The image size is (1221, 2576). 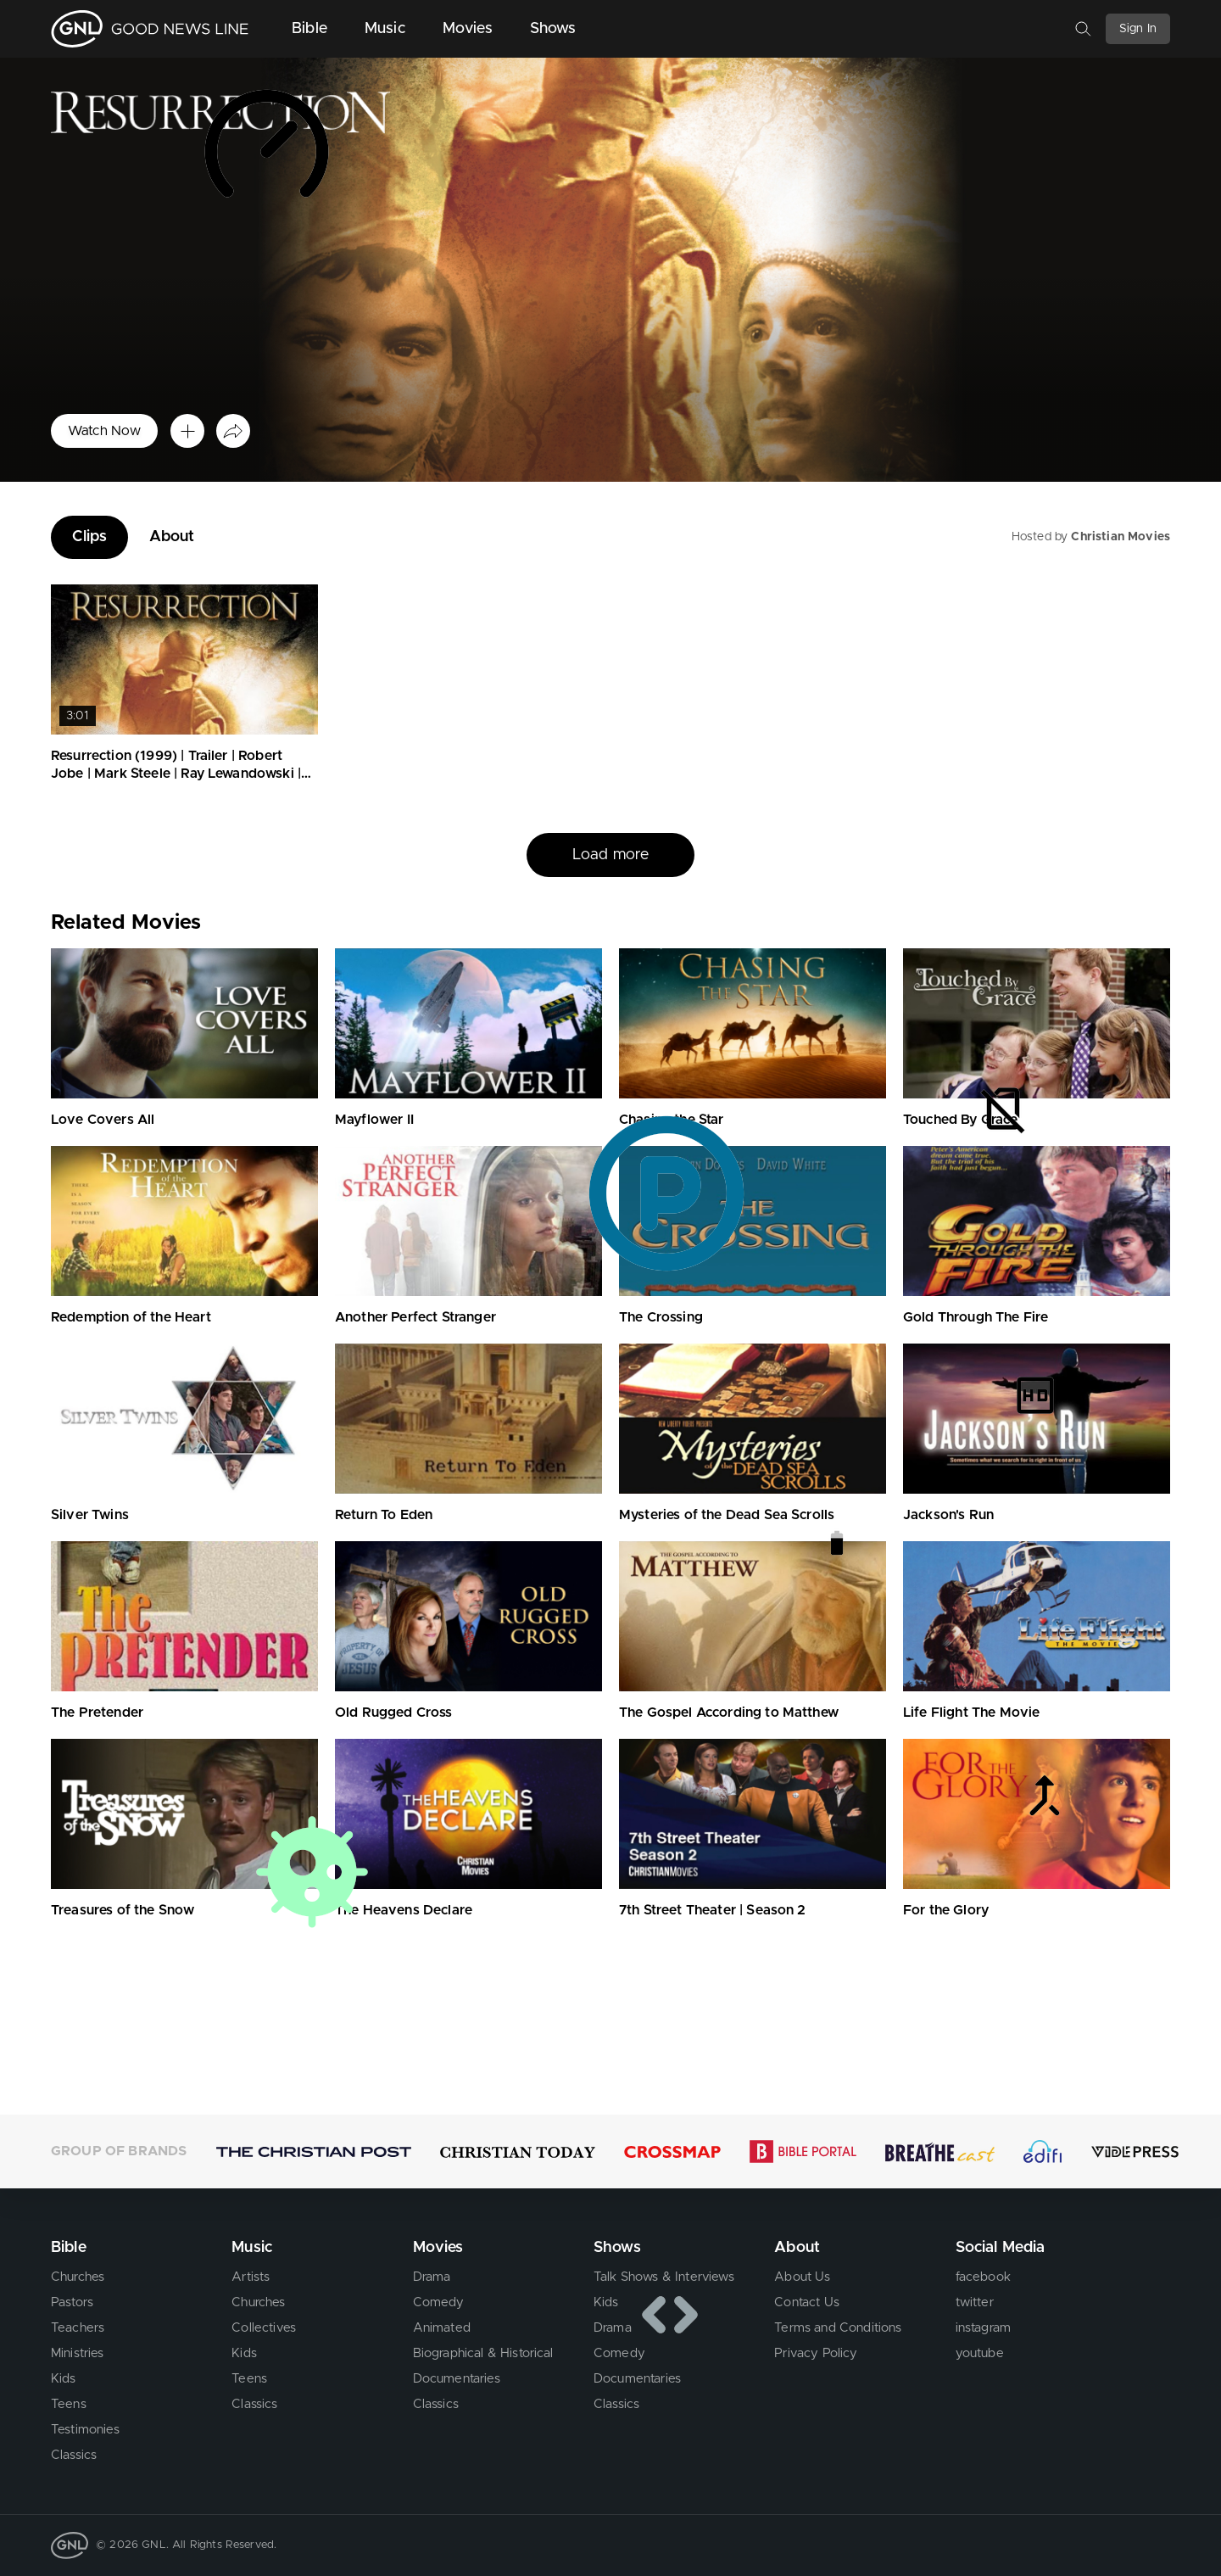 I want to click on indicates virus or malware detected, so click(x=312, y=1872).